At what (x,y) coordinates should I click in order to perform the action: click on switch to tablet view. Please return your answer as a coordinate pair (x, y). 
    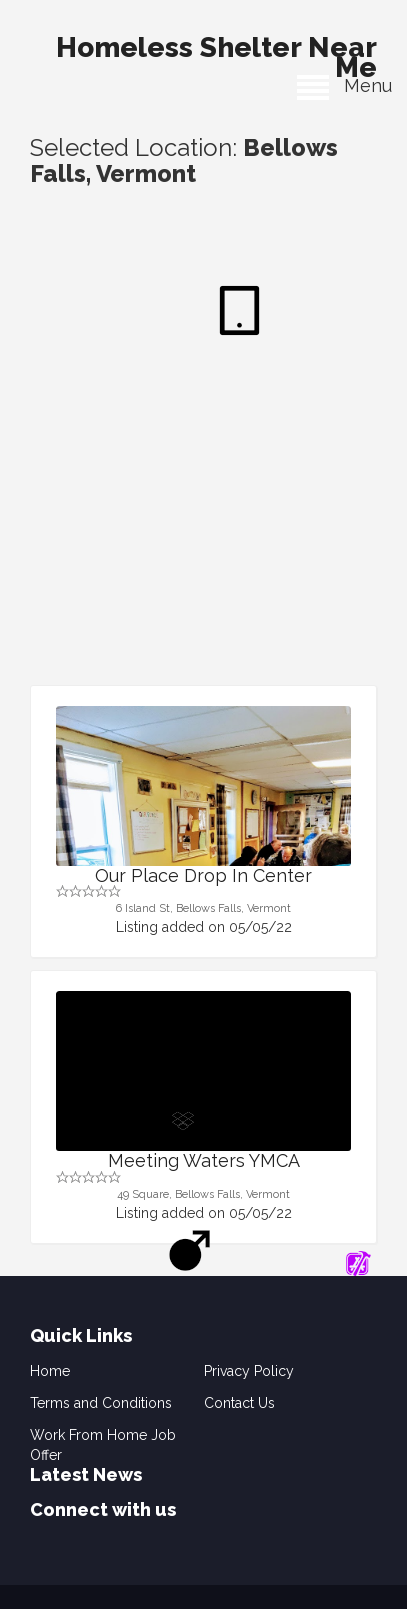
    Looking at the image, I should click on (239, 310).